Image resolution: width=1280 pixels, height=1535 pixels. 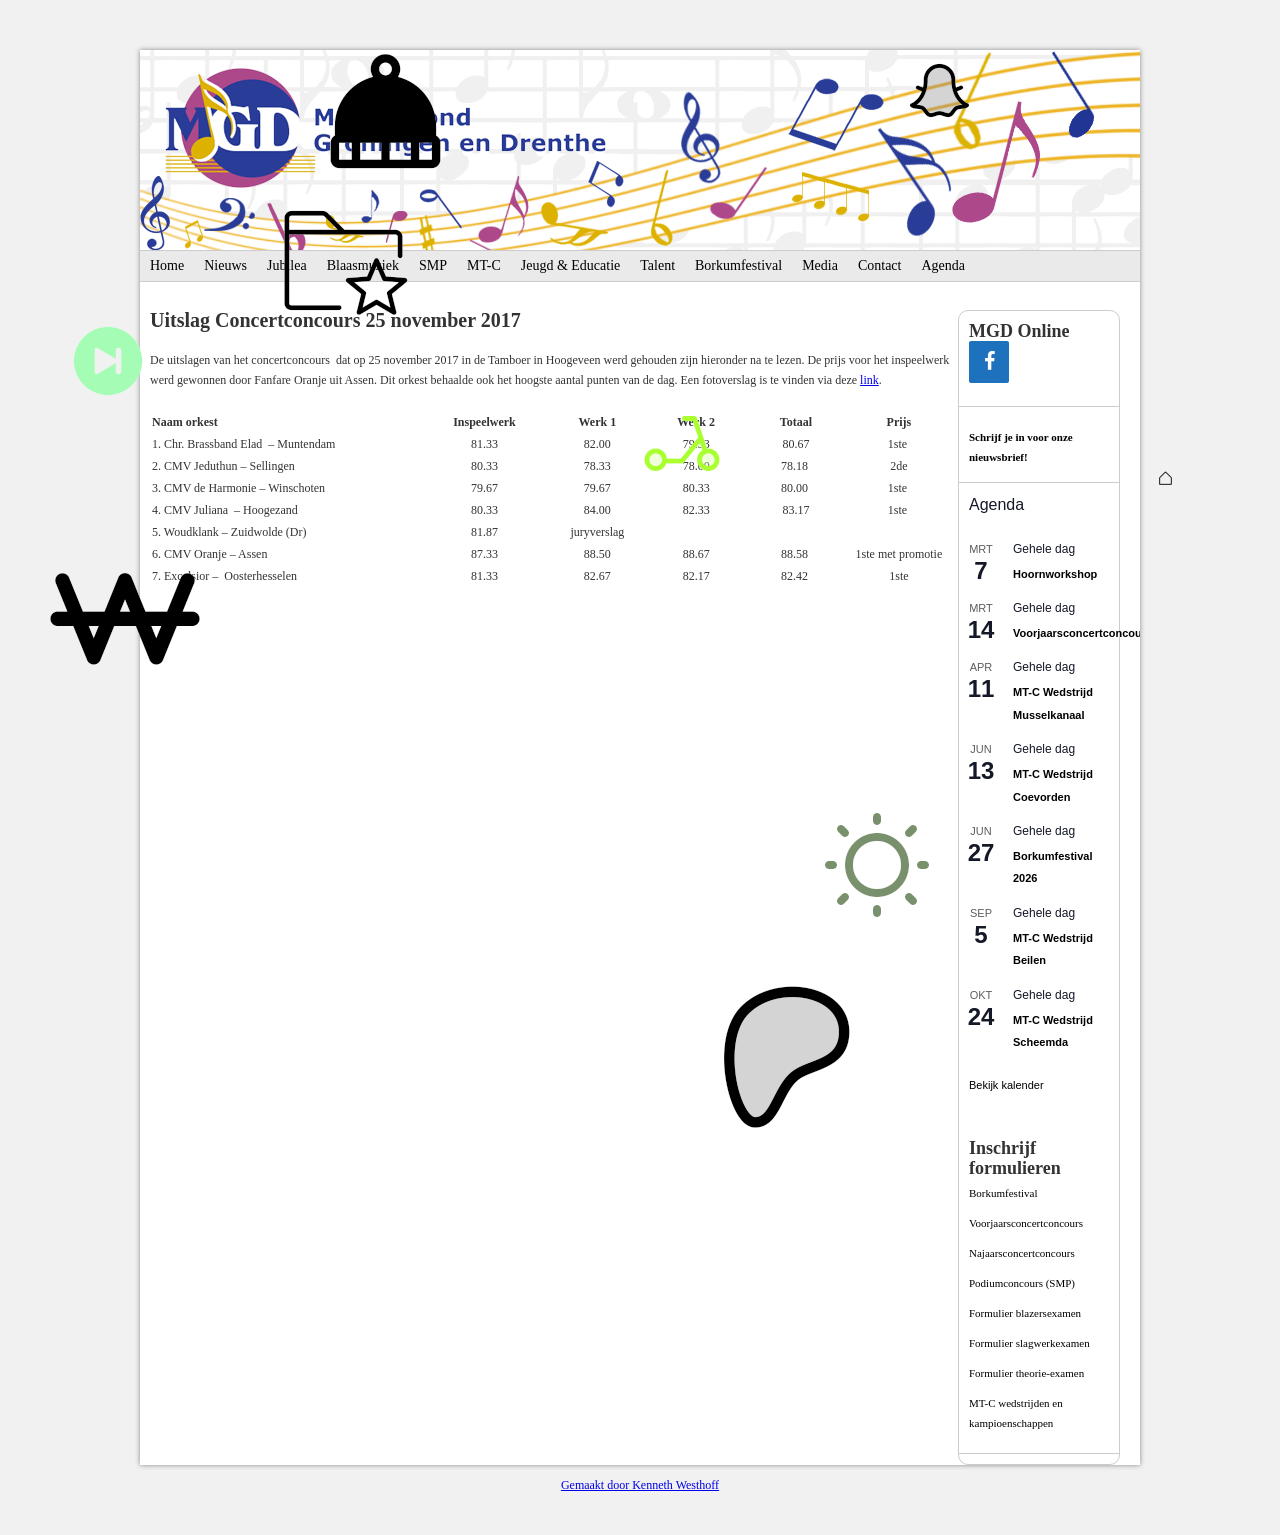 I want to click on skip to the next track, so click(x=108, y=361).